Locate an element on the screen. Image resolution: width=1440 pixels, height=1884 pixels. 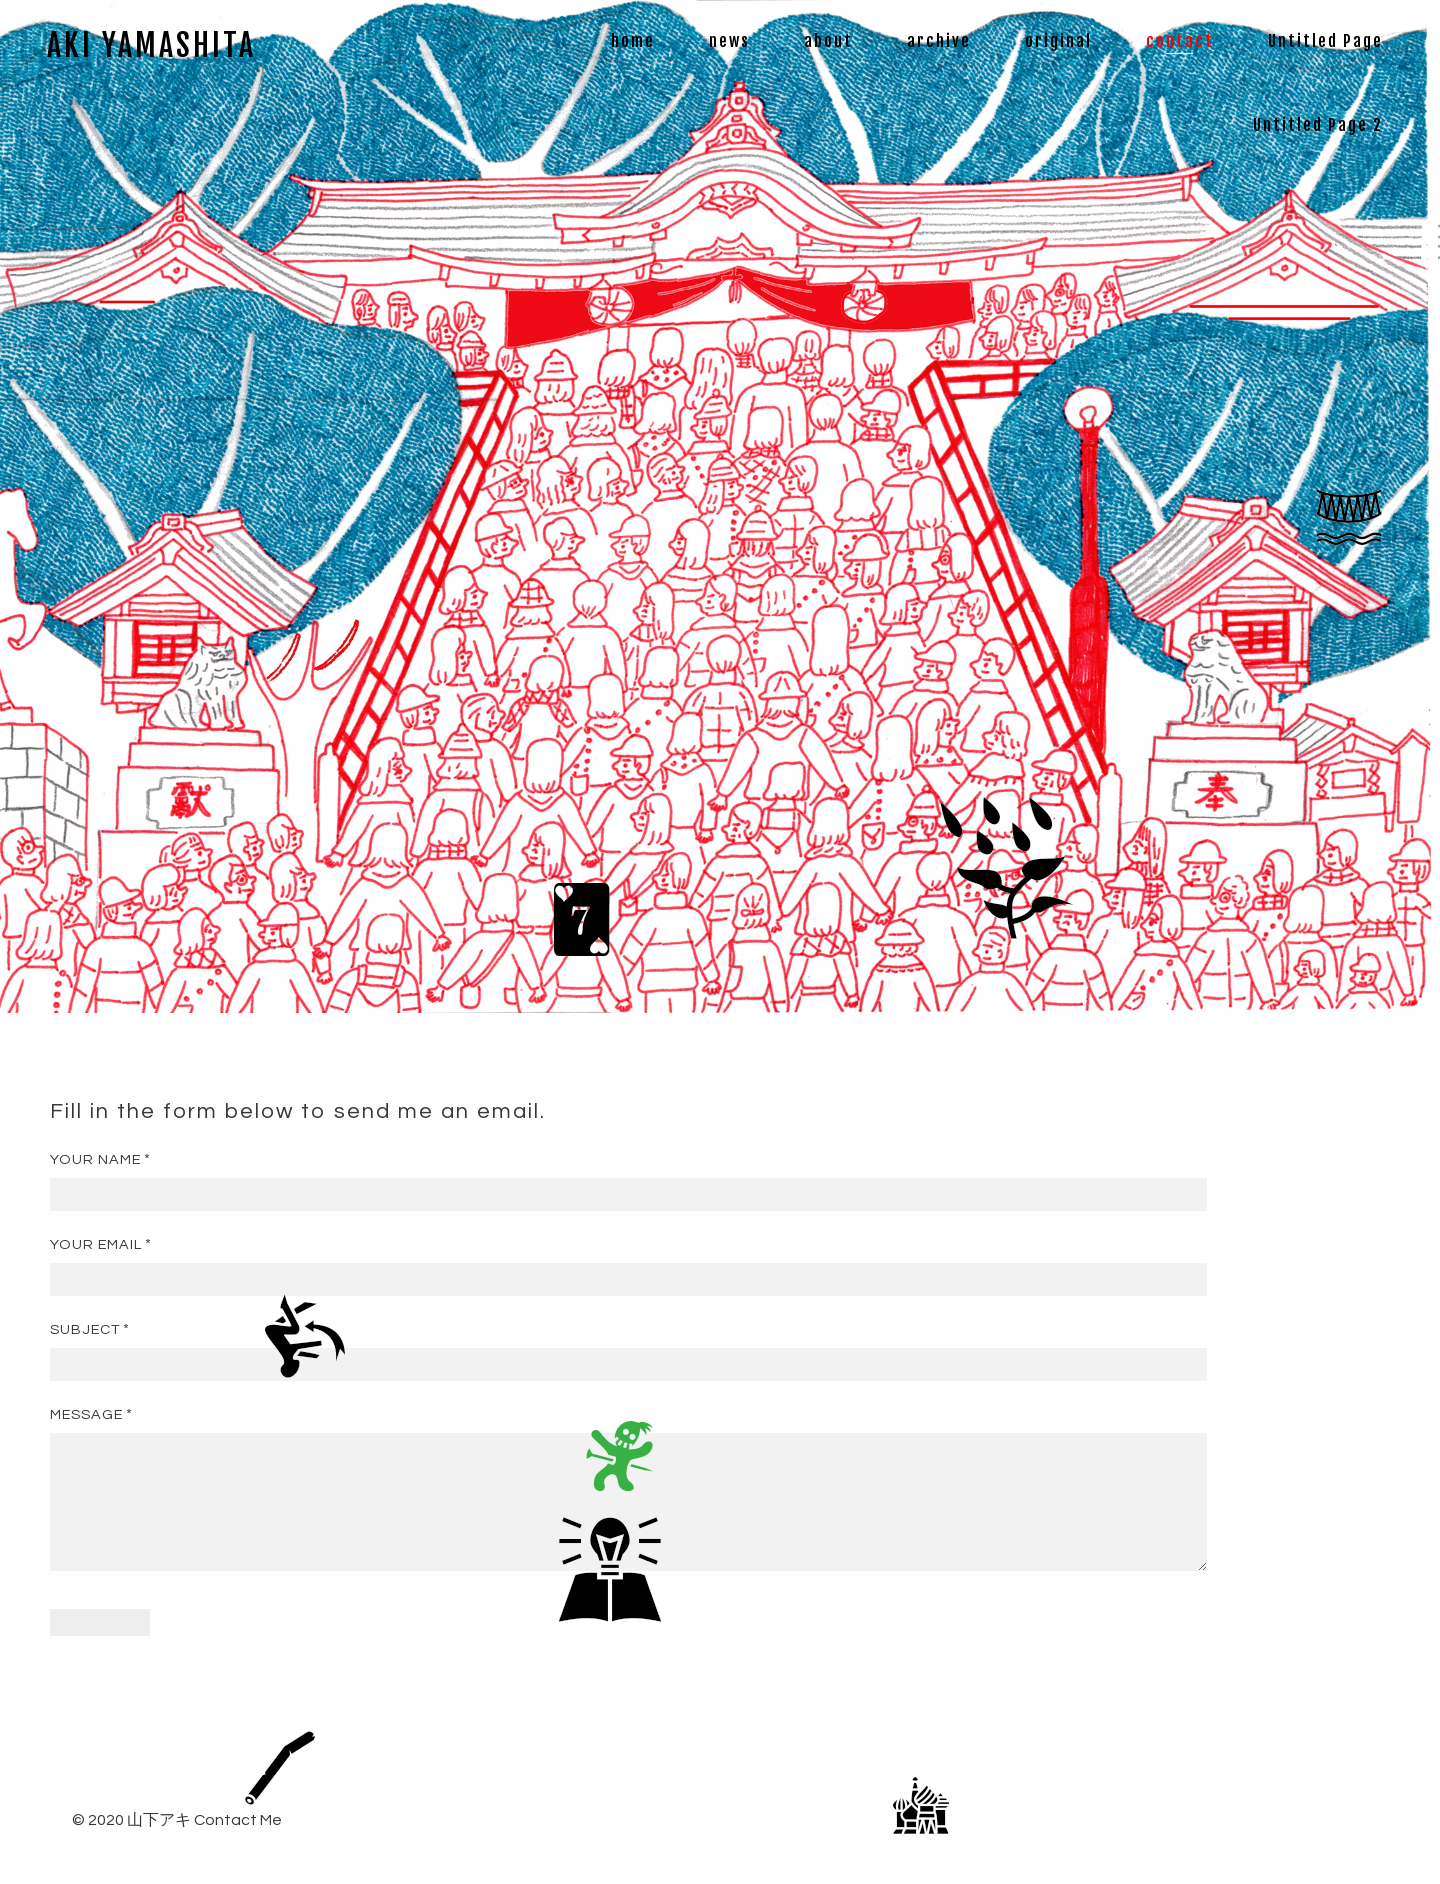
select the lead pipe weapon in a mystery or detective game is located at coordinates (280, 1768).